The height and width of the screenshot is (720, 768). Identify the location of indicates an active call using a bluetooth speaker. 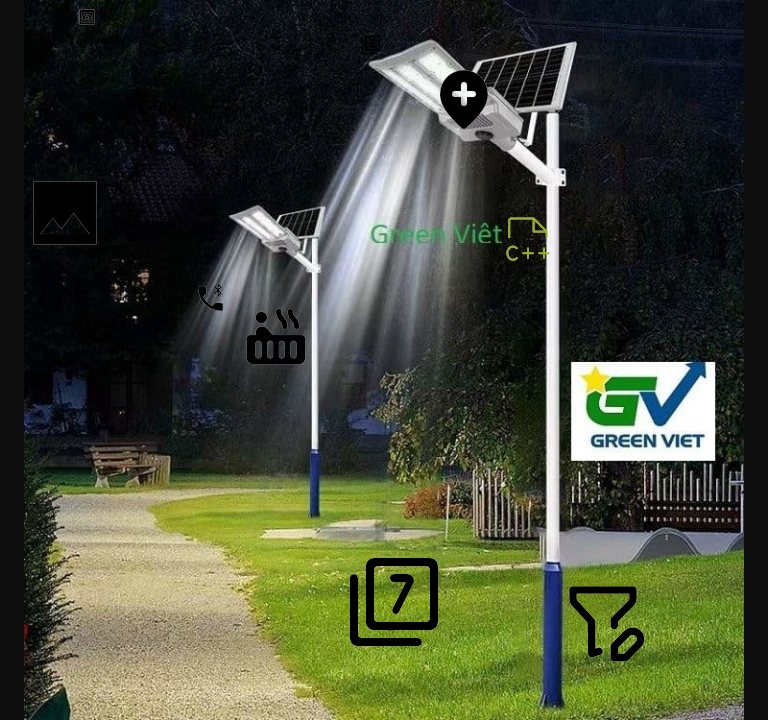
(210, 298).